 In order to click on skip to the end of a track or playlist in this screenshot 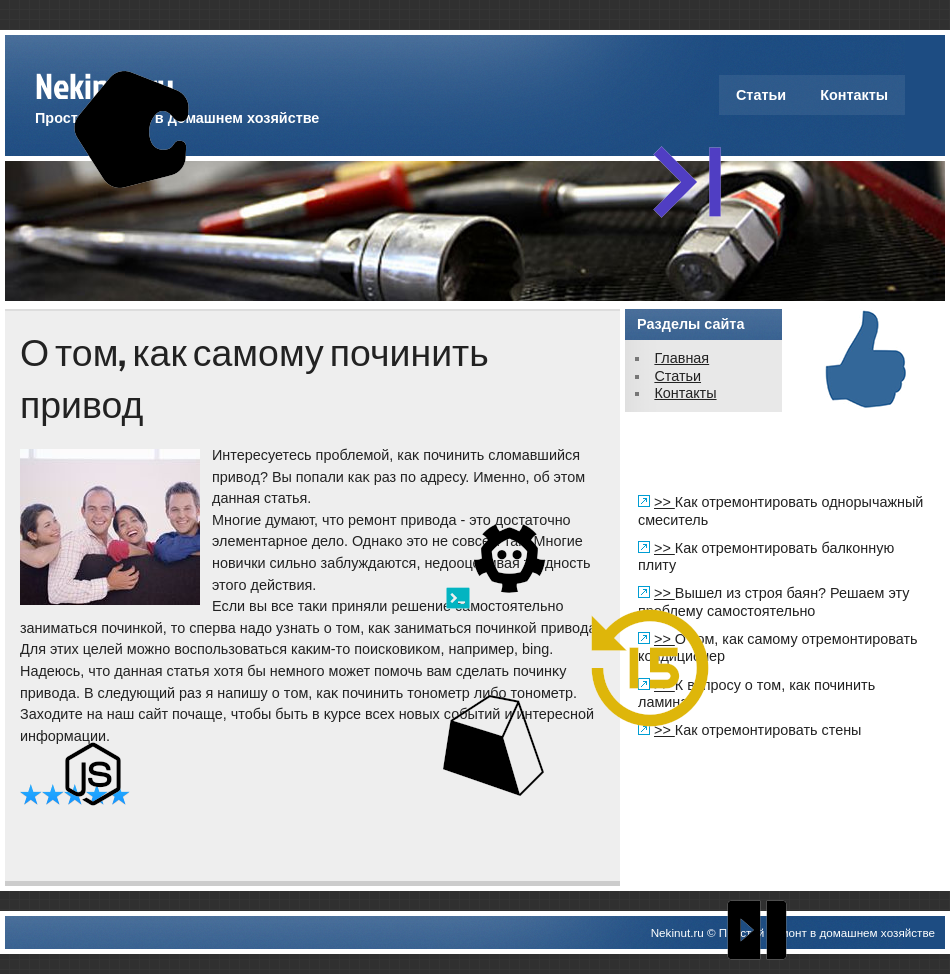, I will do `click(692, 182)`.